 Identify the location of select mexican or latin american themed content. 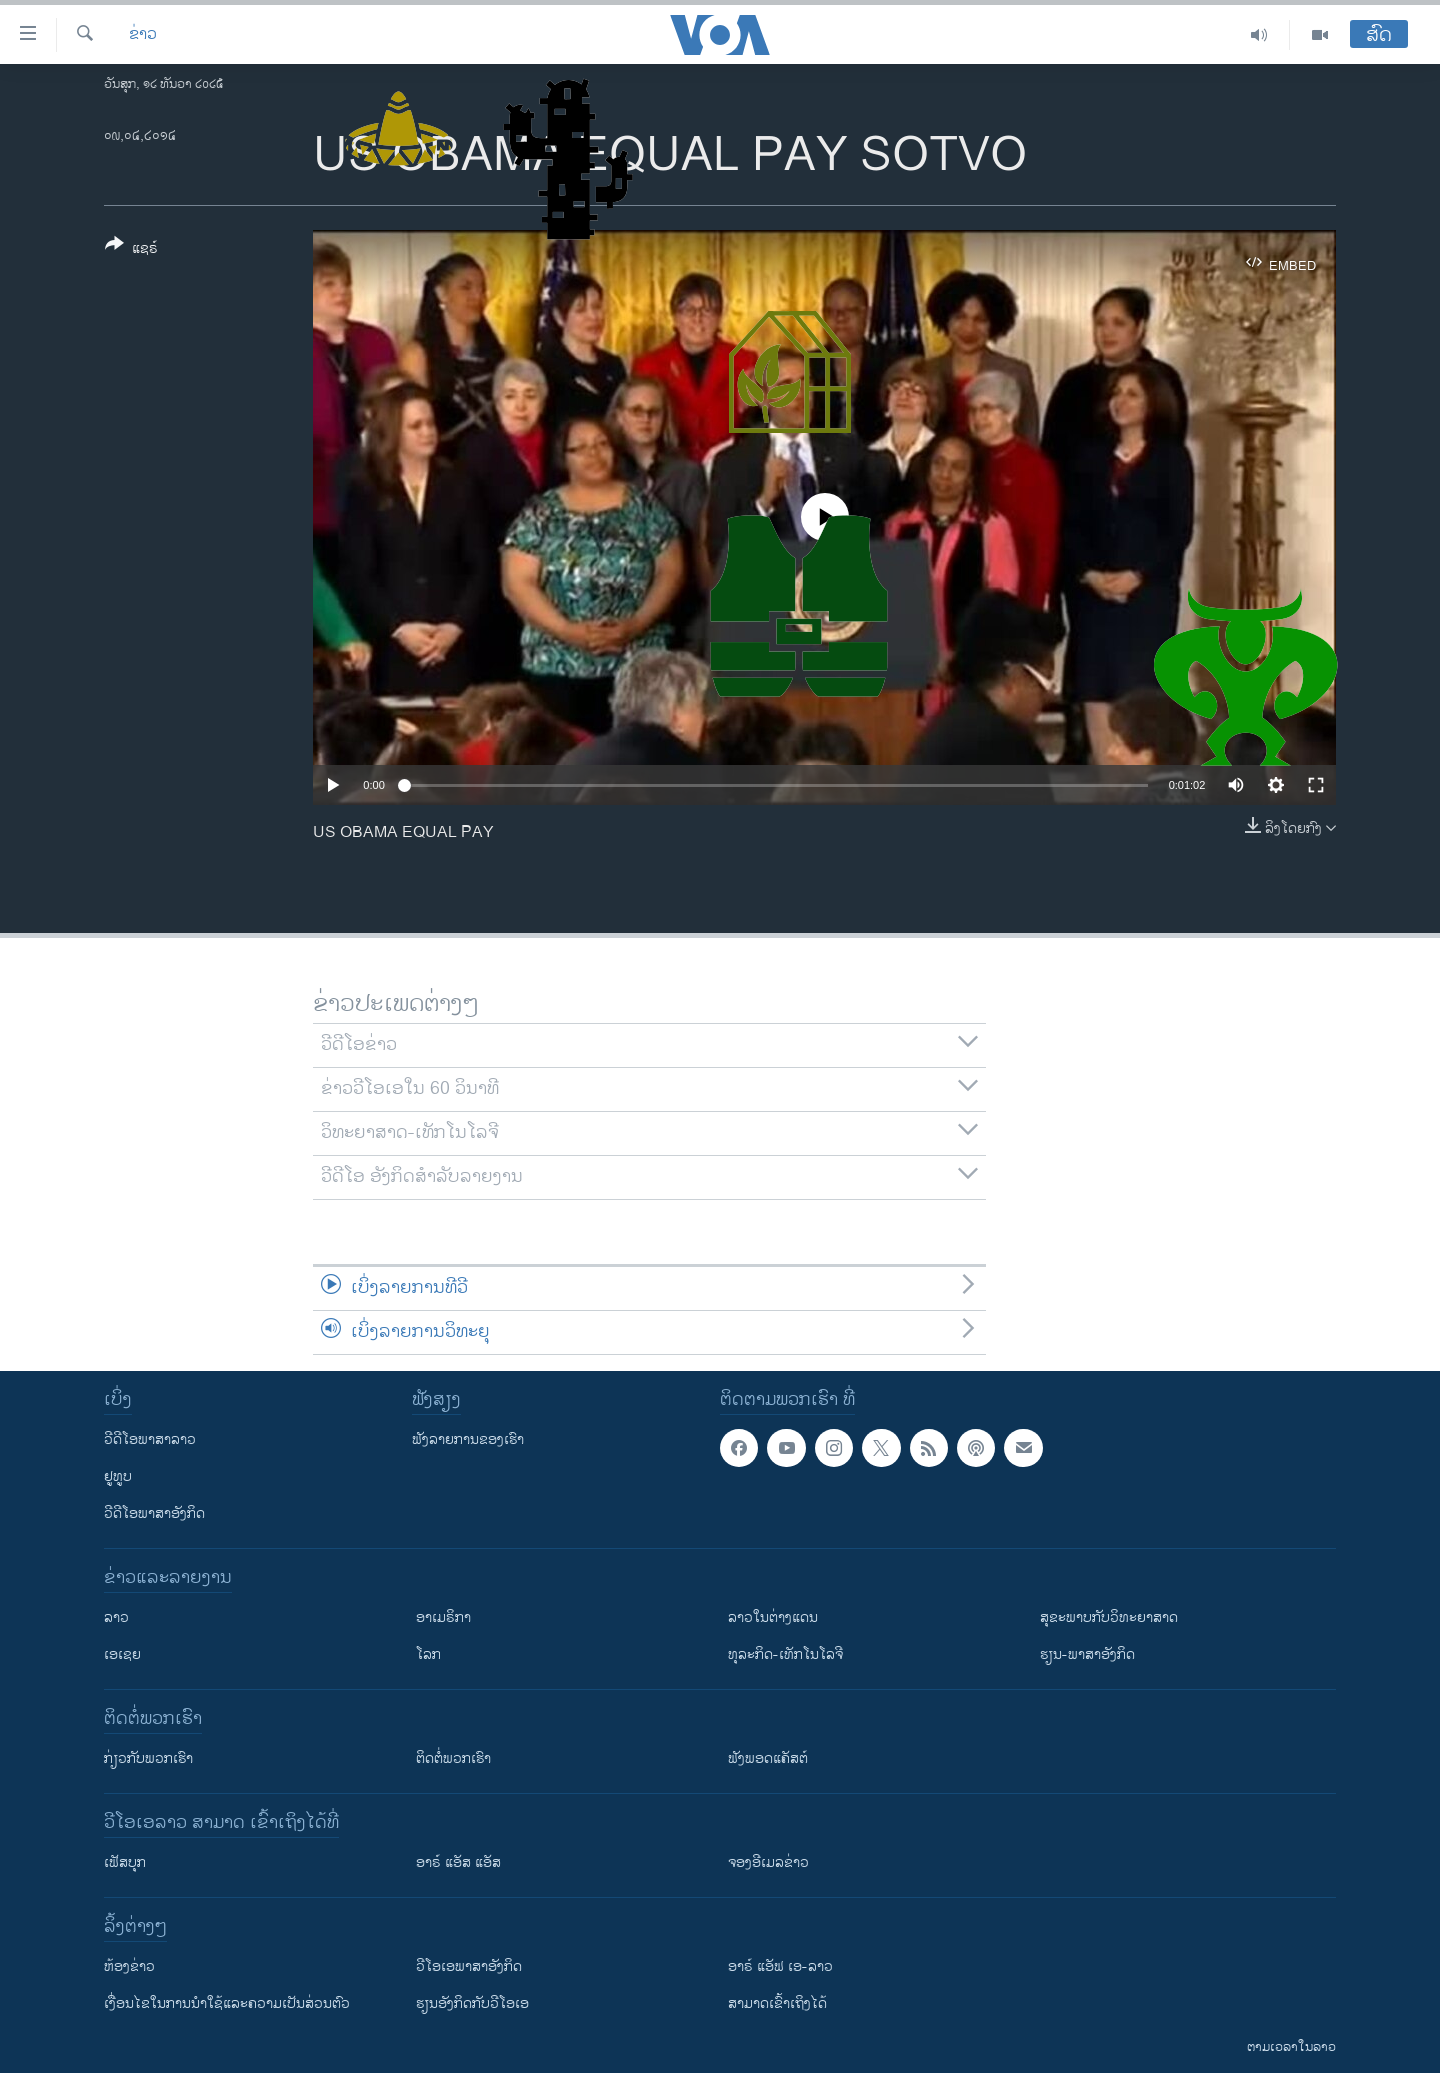
(398, 128).